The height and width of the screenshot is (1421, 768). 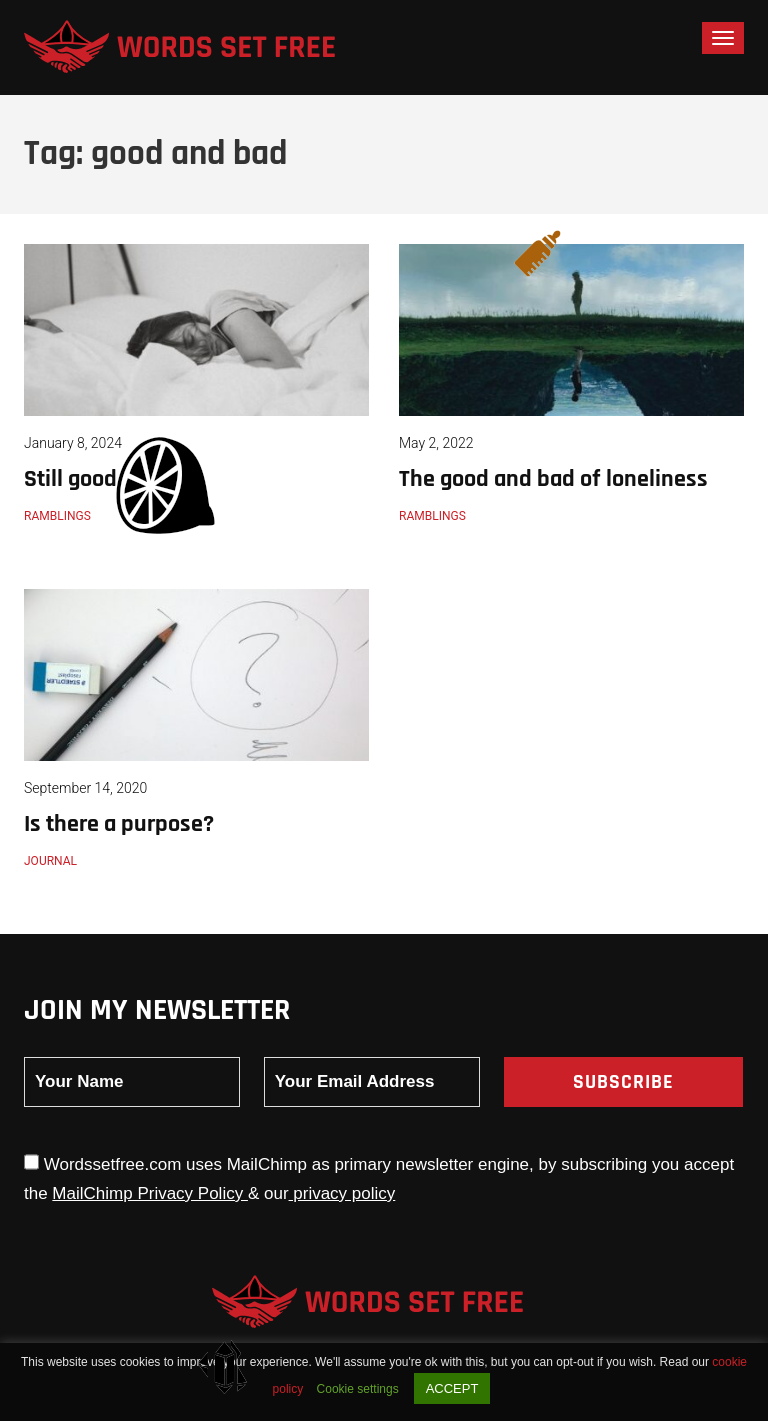 I want to click on track baby feeding schedule, so click(x=537, y=253).